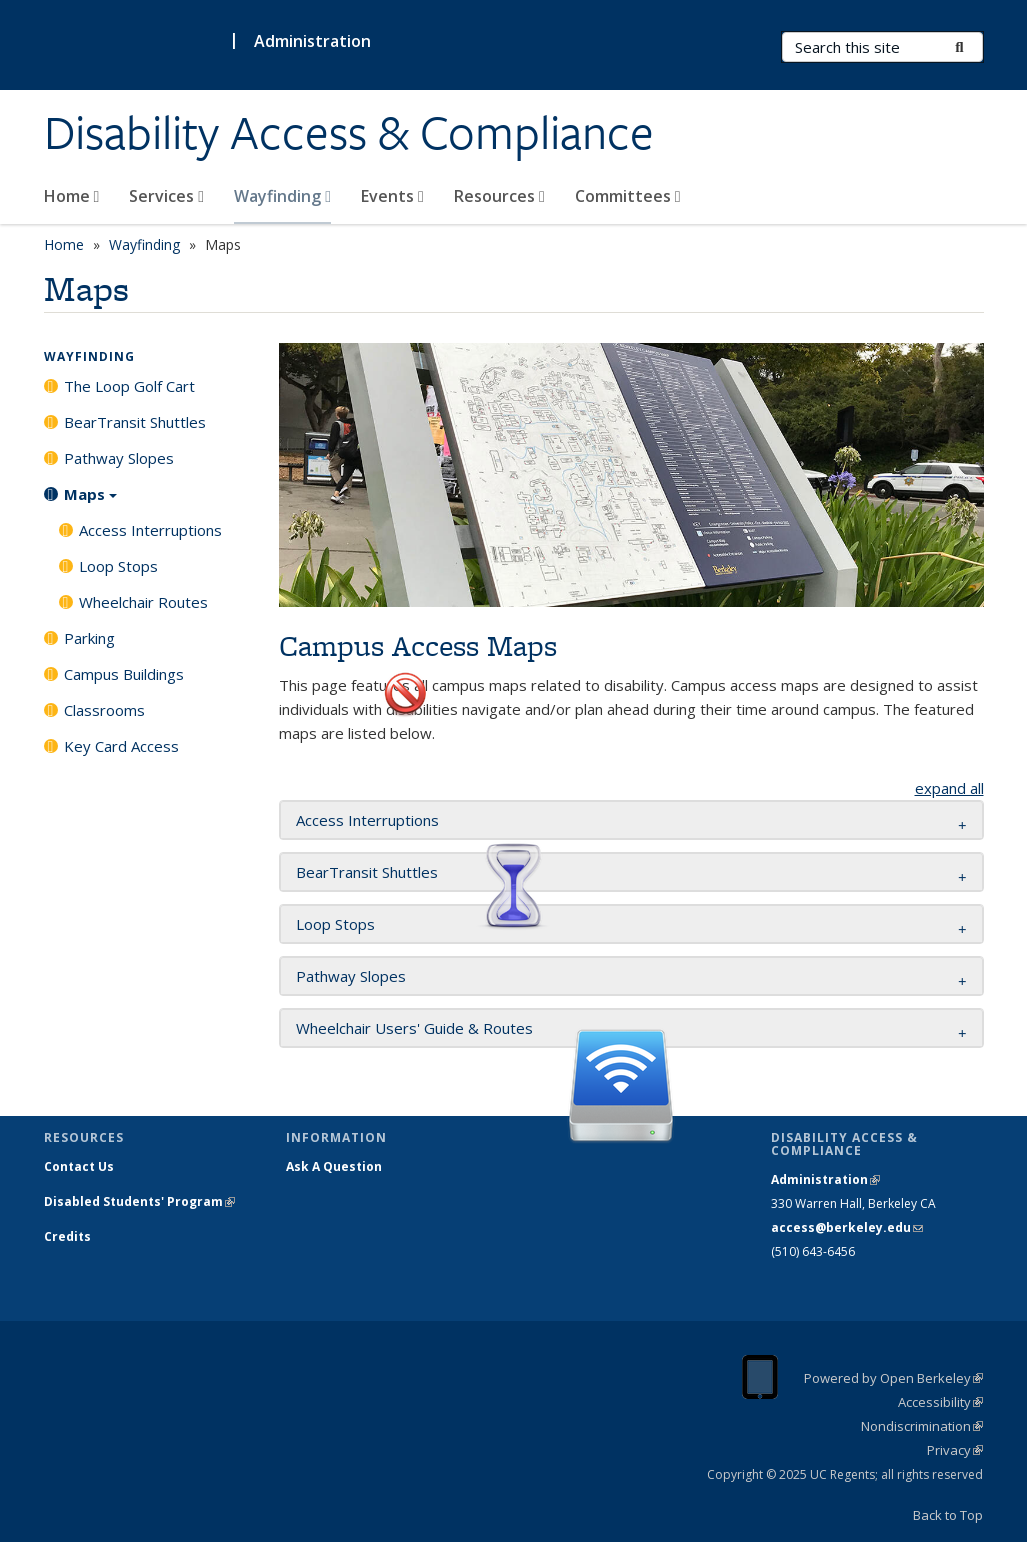 The image size is (1027, 1542). What do you see at coordinates (404, 690) in the screenshot?
I see `delete selected item` at bounding box center [404, 690].